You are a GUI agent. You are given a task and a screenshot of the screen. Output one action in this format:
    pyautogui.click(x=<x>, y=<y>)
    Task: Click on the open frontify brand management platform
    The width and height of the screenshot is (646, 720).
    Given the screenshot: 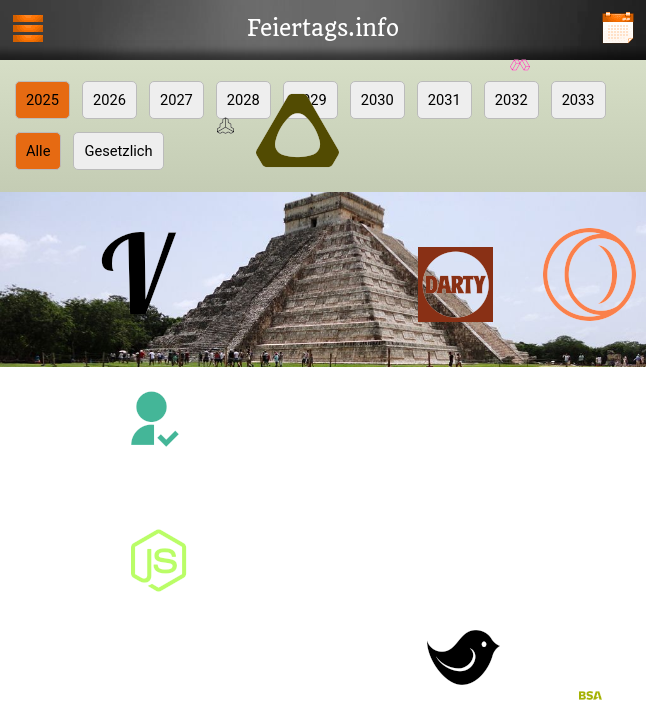 What is the action you would take?
    pyautogui.click(x=225, y=125)
    